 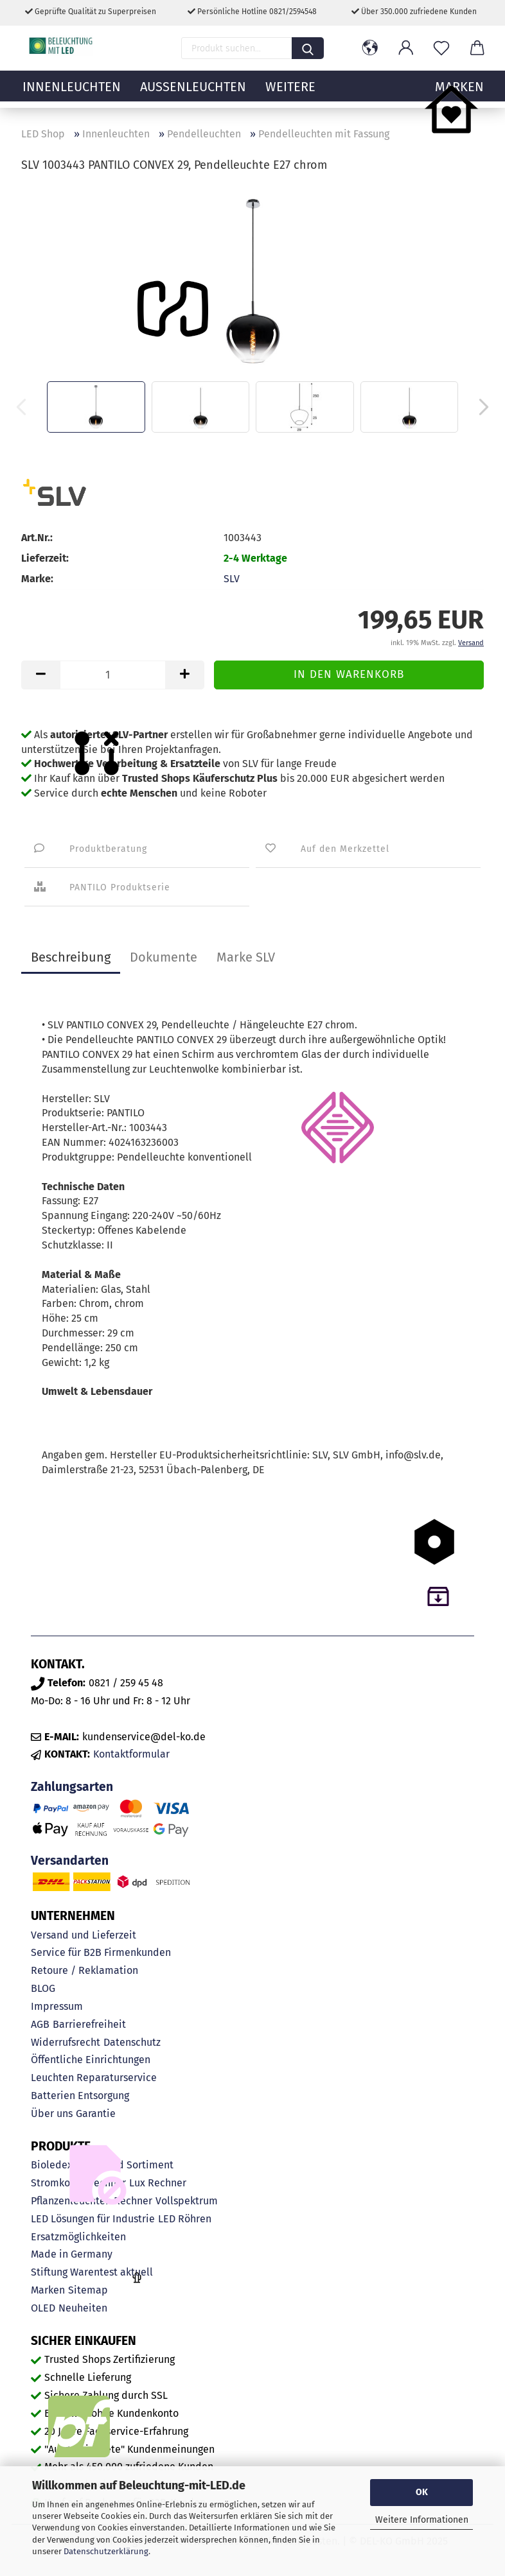 I want to click on open the Local app, so click(x=337, y=1127).